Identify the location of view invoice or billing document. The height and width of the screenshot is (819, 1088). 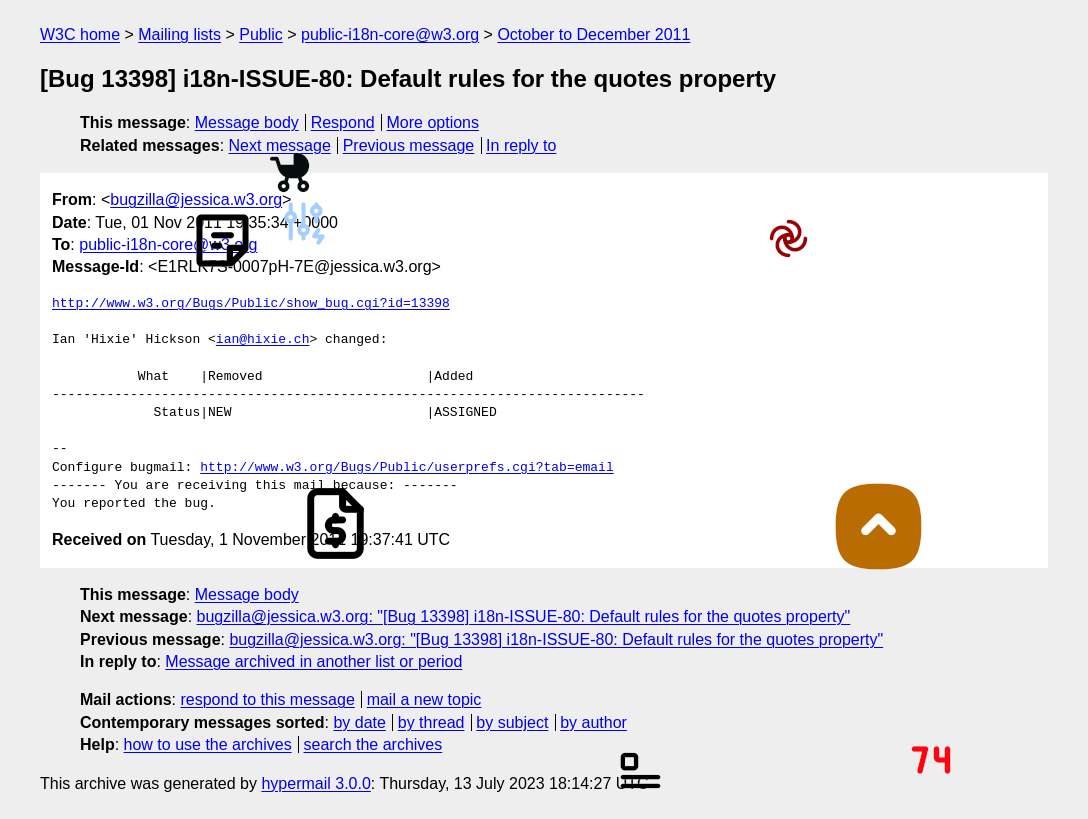
(335, 523).